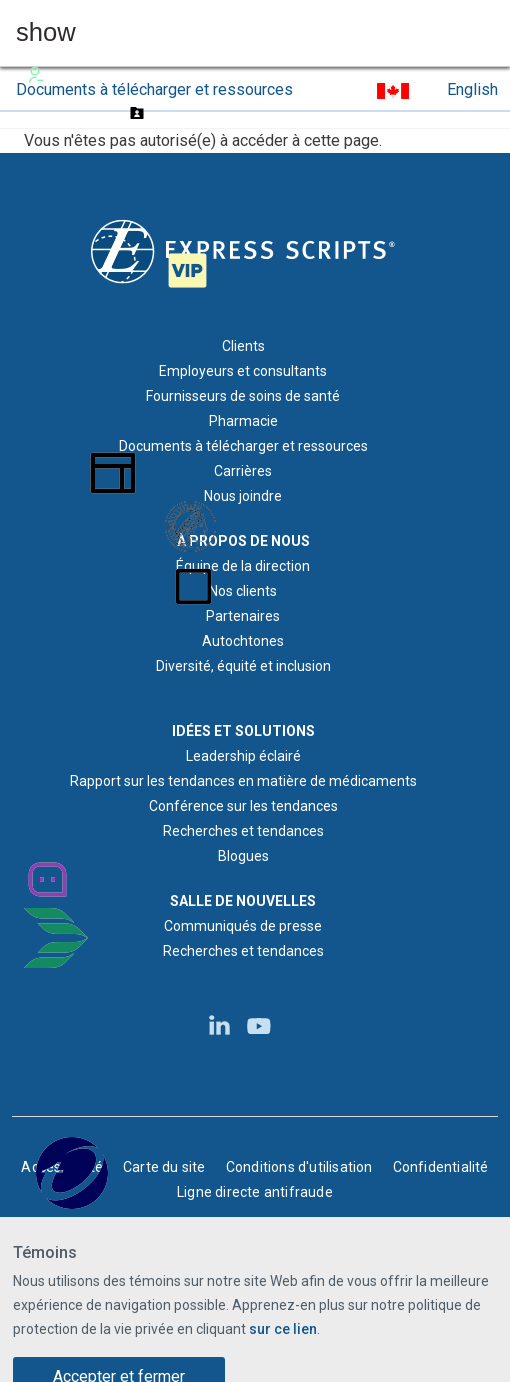 This screenshot has height=1382, width=510. What do you see at coordinates (56, 938) in the screenshot?
I see `bombardier company logo` at bounding box center [56, 938].